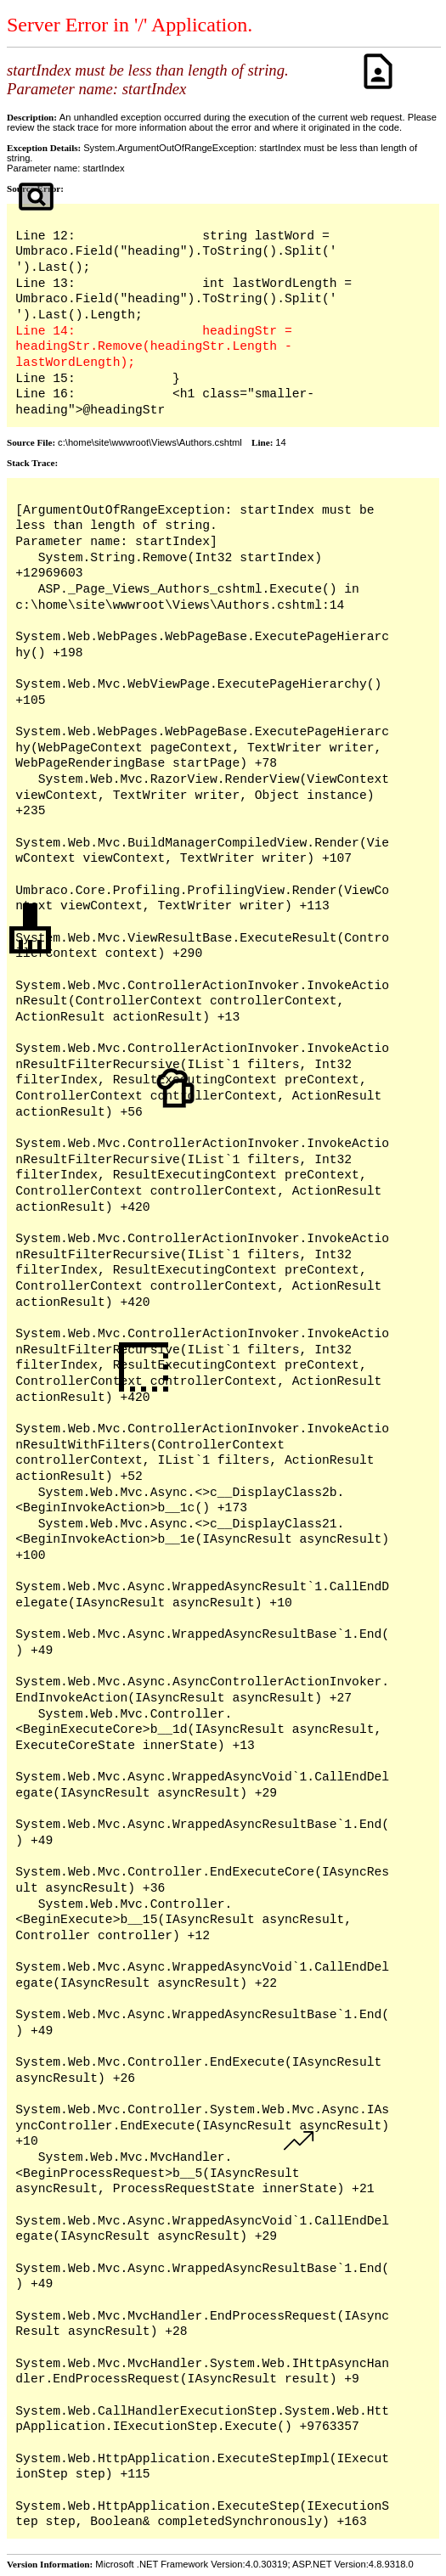 The image size is (446, 2576). Describe the element at coordinates (298, 2141) in the screenshot. I see `indicates positive growth or upward trend` at that location.